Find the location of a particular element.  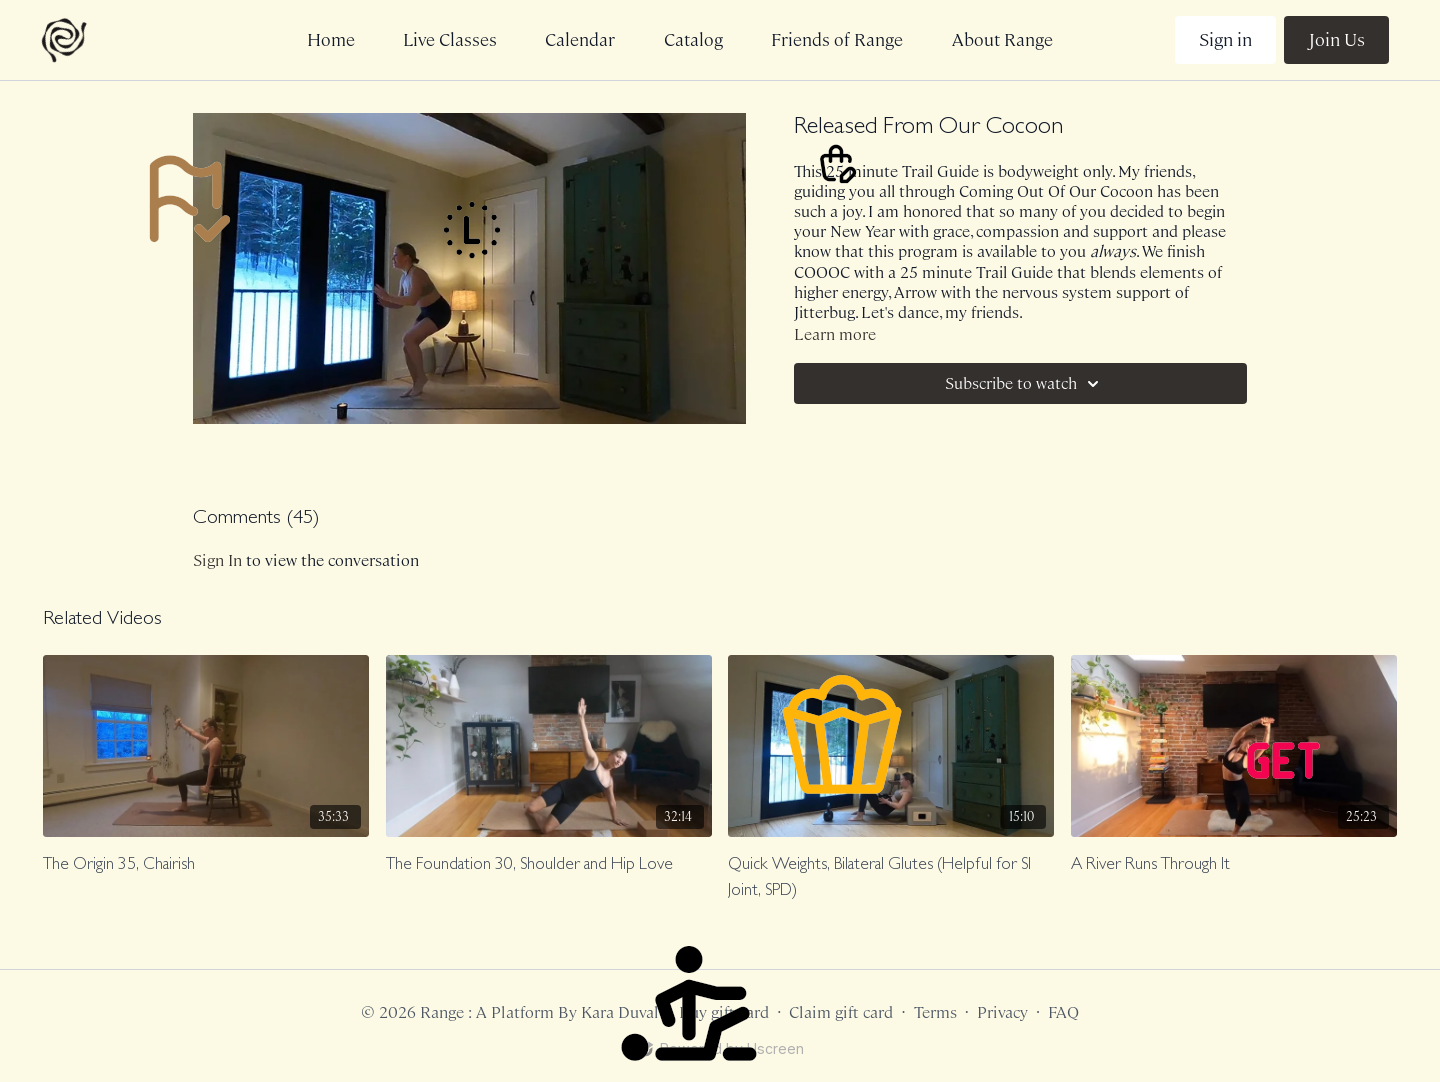

access movies or entertainment section is located at coordinates (842, 739).